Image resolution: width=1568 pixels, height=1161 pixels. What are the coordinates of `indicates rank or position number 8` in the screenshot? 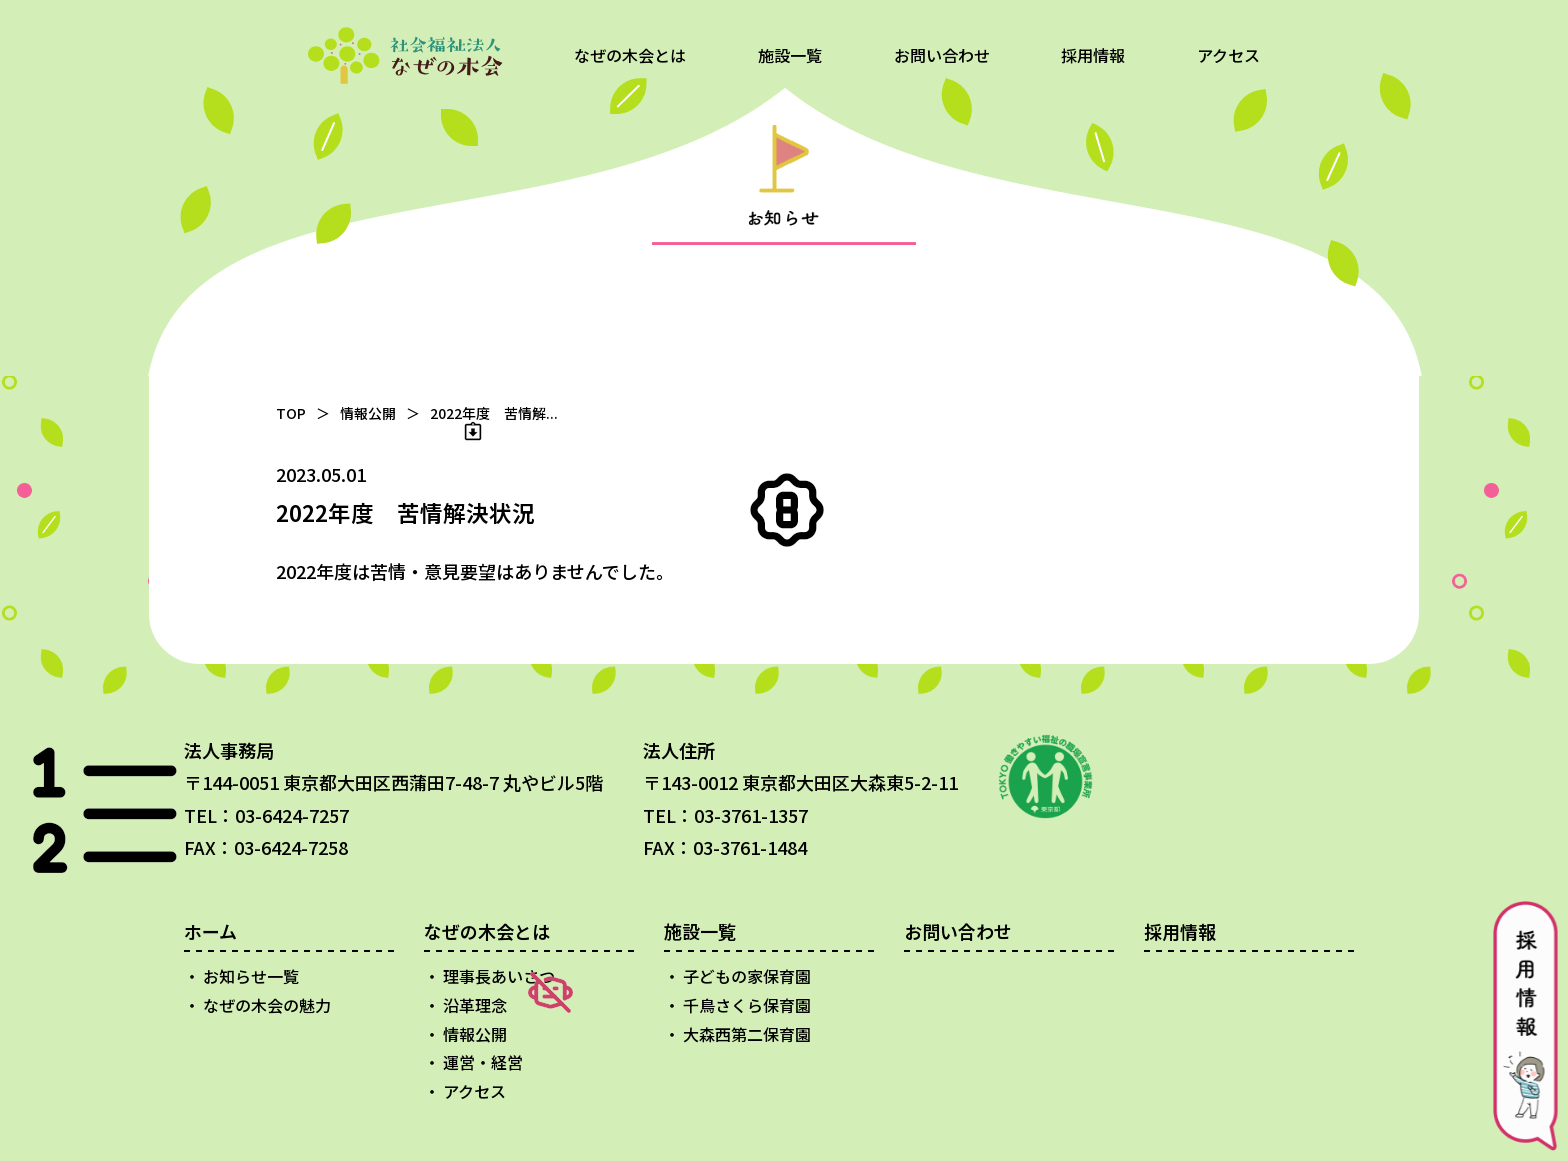 It's located at (787, 510).